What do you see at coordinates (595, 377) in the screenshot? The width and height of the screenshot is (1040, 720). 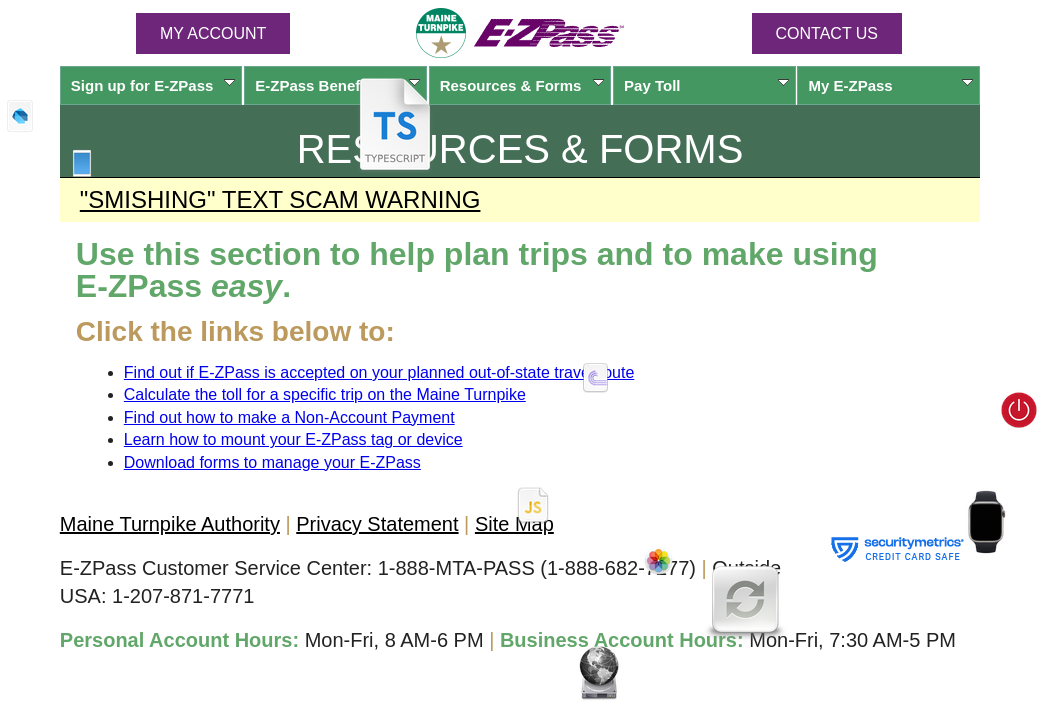 I see `a bittorrent torrent file` at bounding box center [595, 377].